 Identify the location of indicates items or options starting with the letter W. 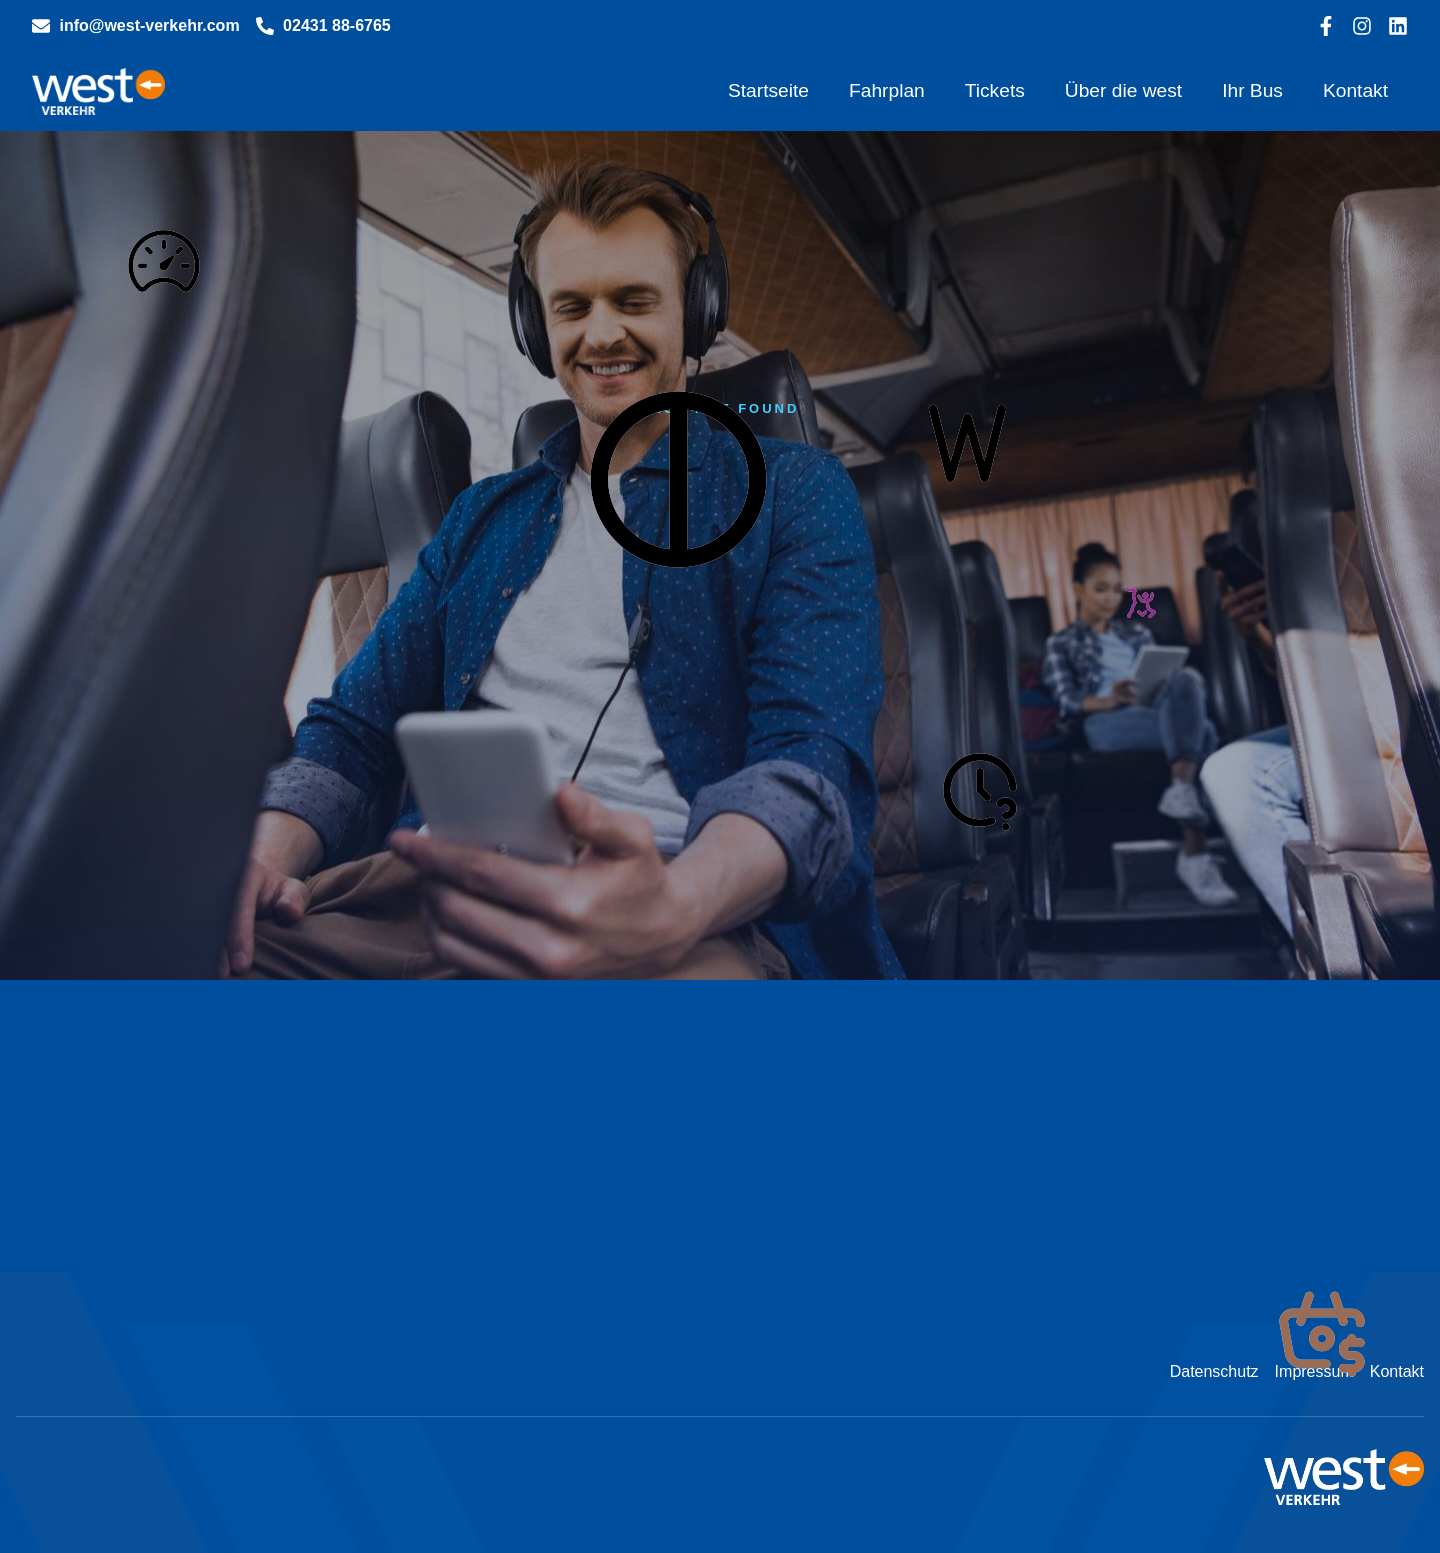
(967, 443).